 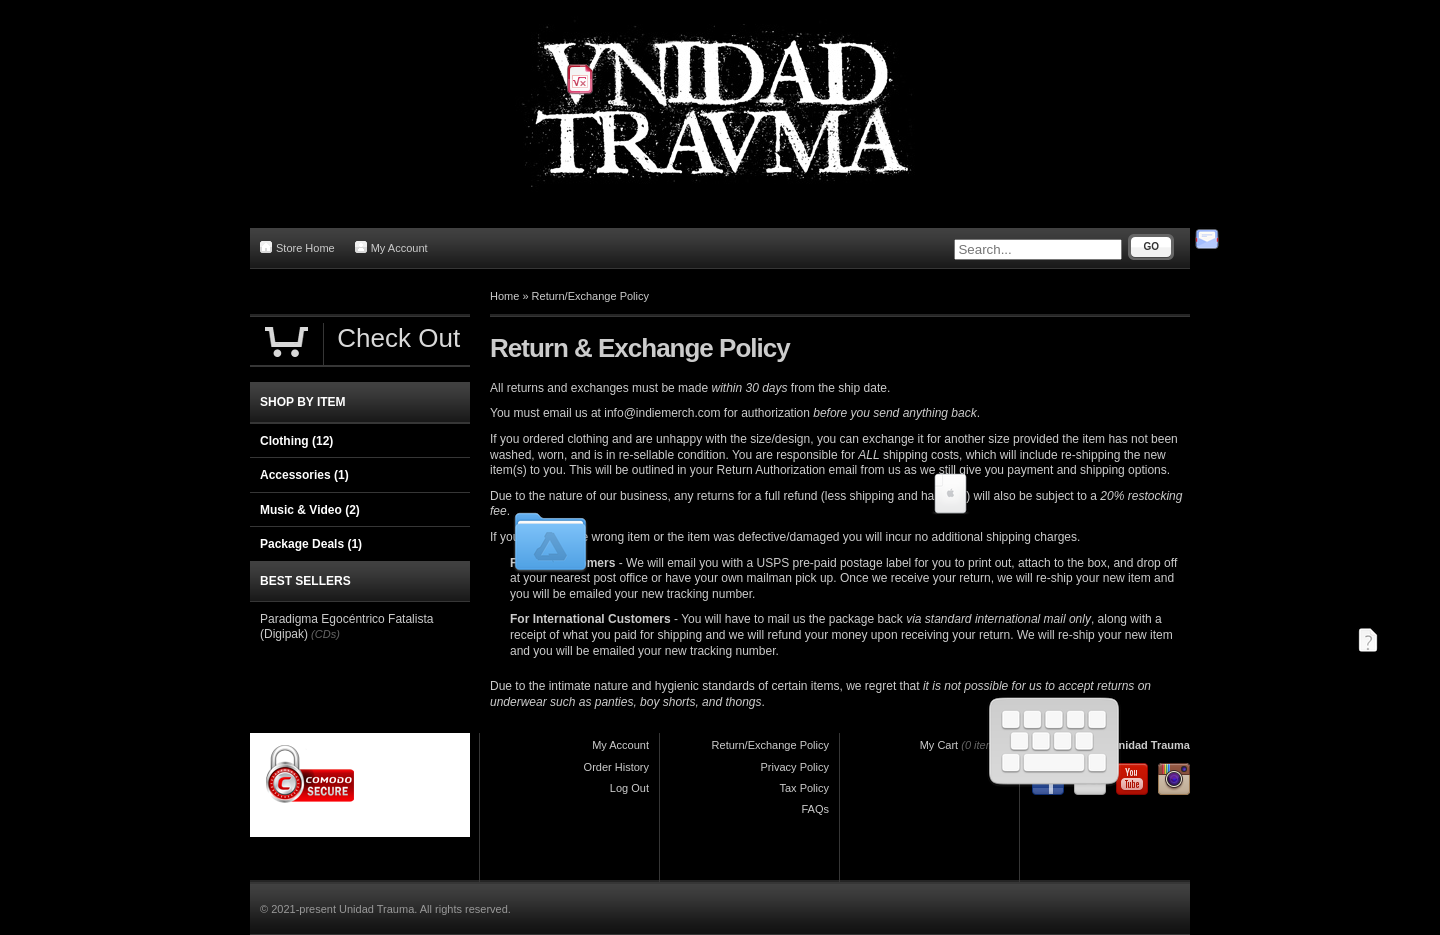 I want to click on access keyboard settings and preferences, so click(x=1054, y=741).